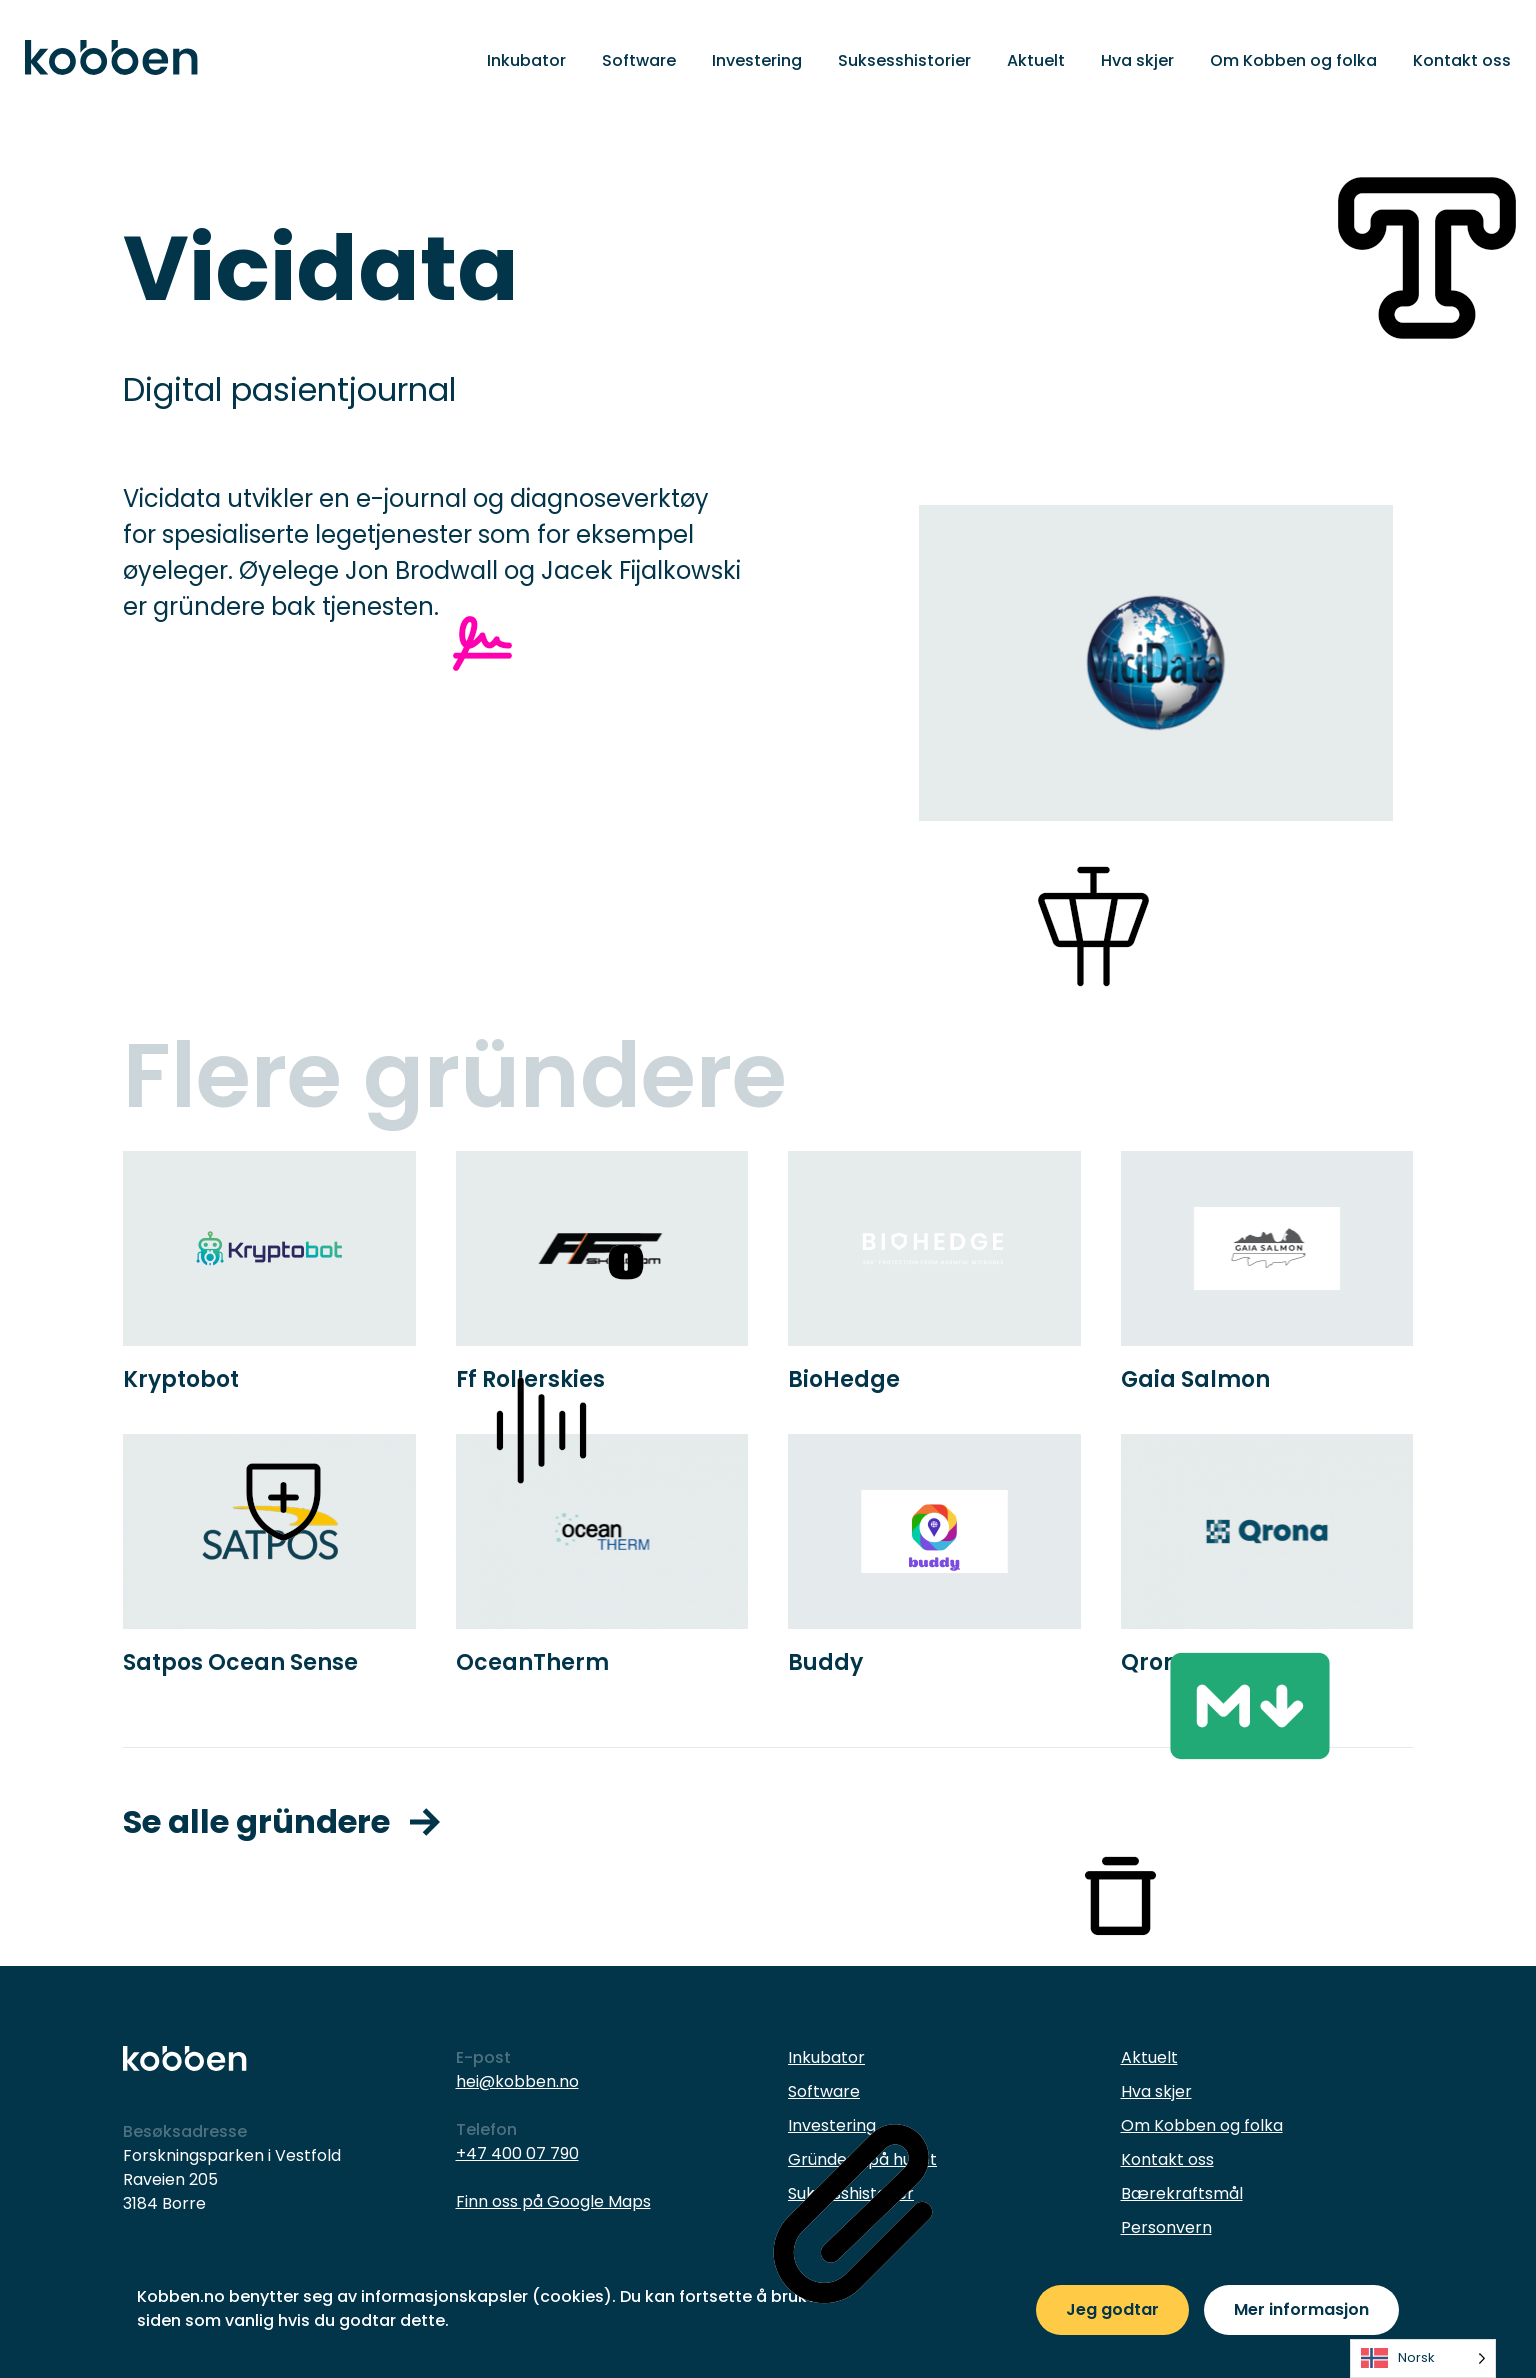  I want to click on audio or sound visualization, so click(541, 1430).